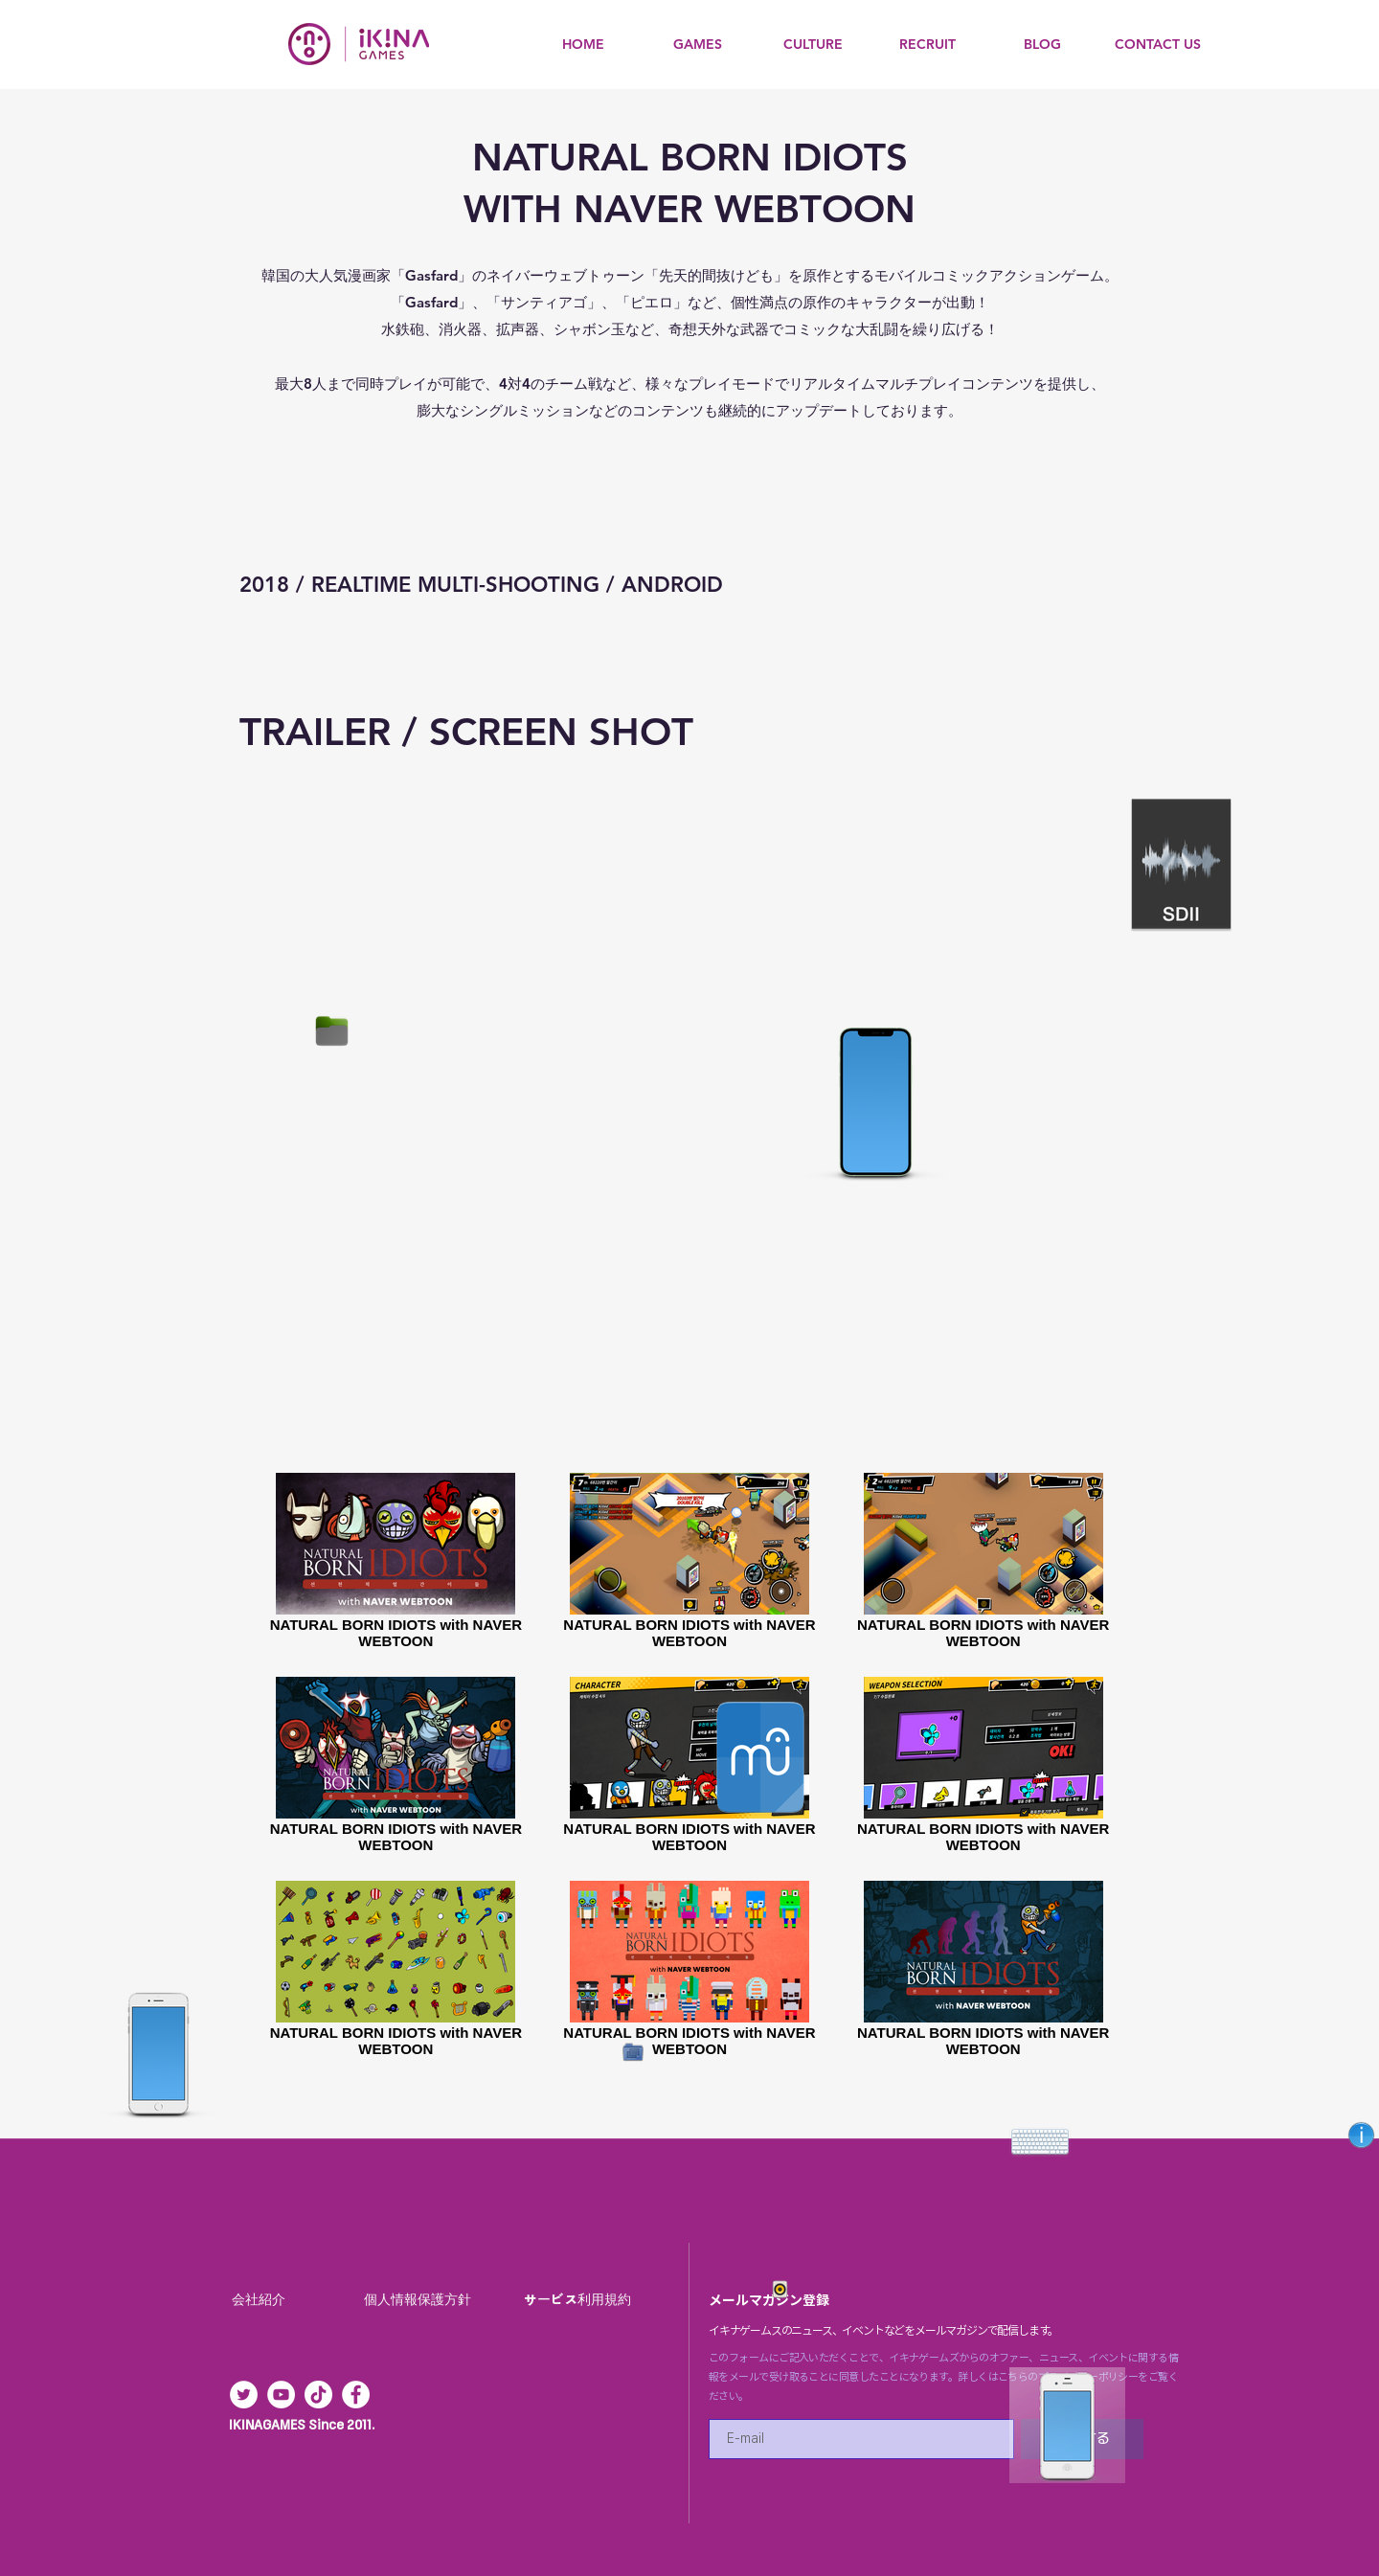  What do you see at coordinates (158, 2055) in the screenshot?
I see `connected iPhone device` at bounding box center [158, 2055].